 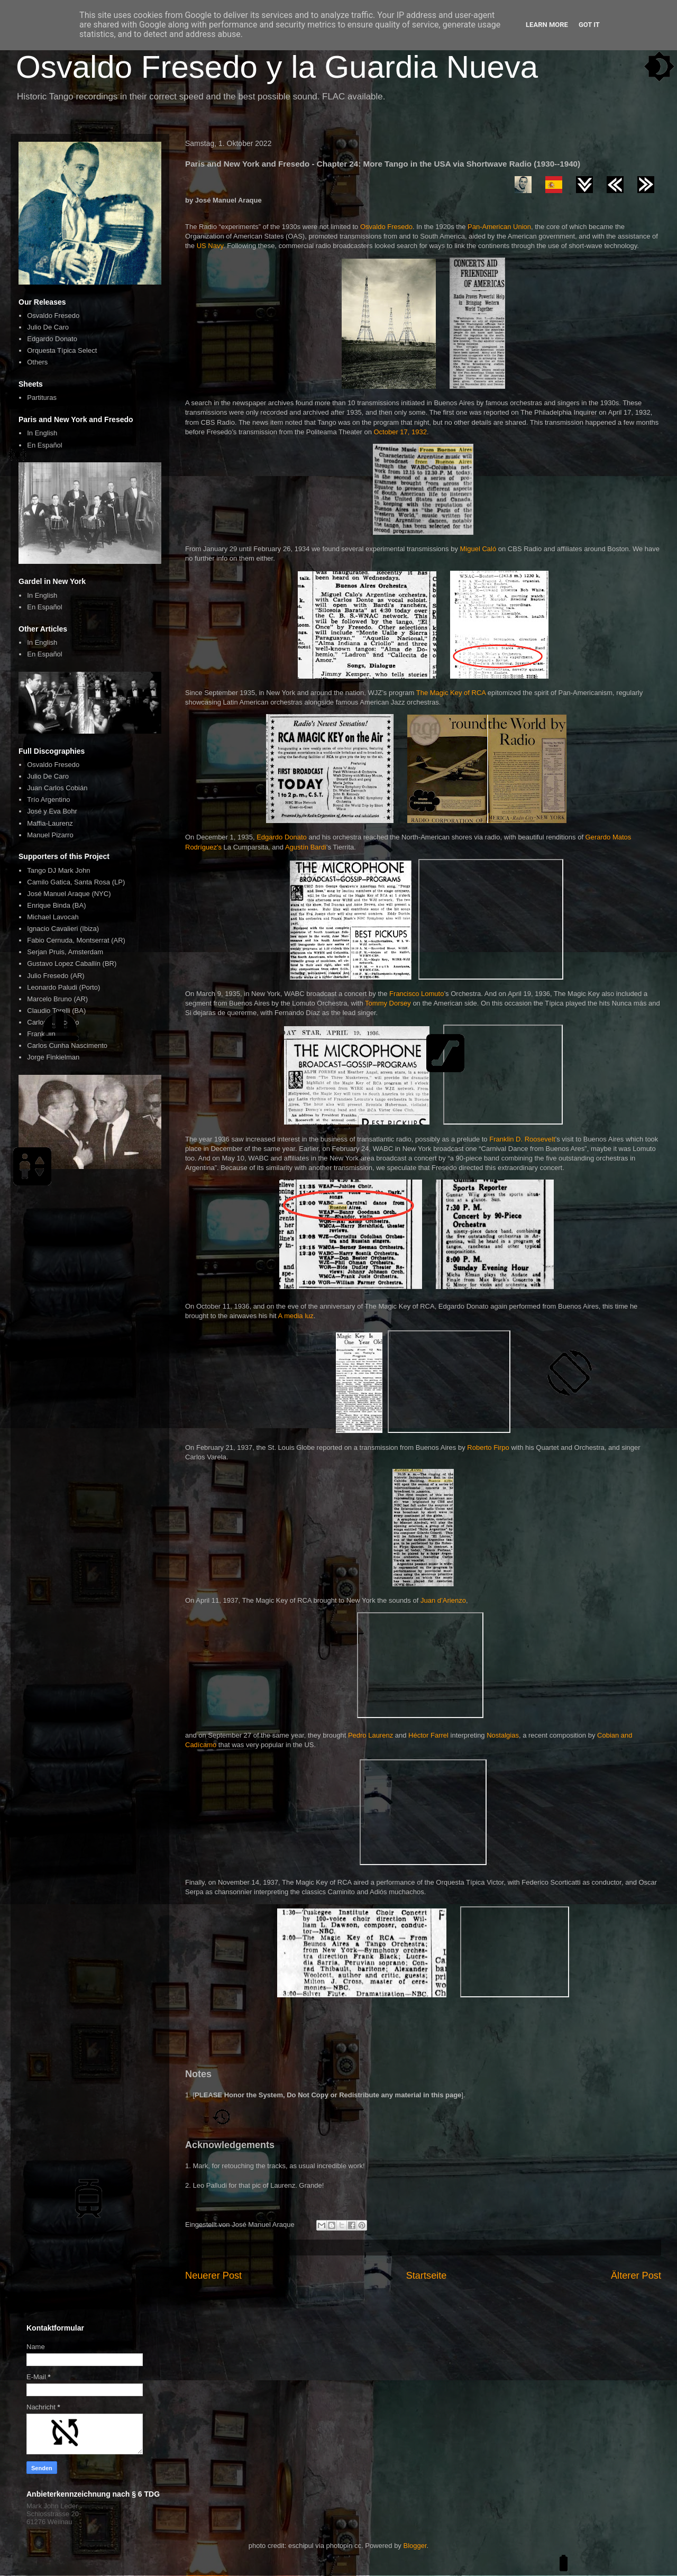 What do you see at coordinates (32, 1166) in the screenshot?
I see `indicates elevator access nearby` at bounding box center [32, 1166].